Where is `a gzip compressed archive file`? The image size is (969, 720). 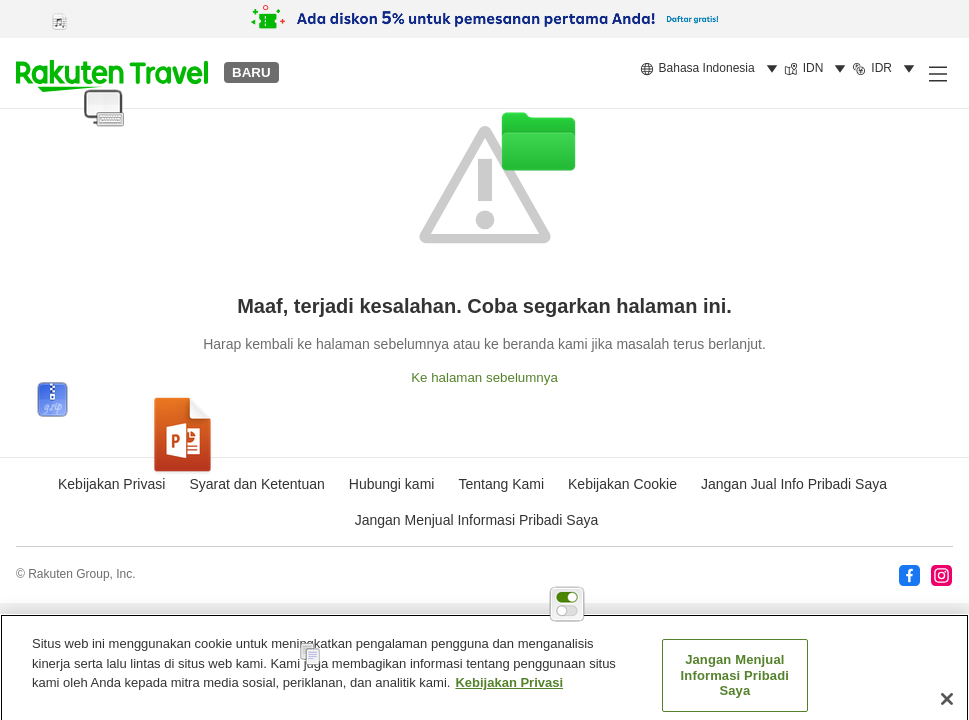
a gzip compressed archive file is located at coordinates (52, 399).